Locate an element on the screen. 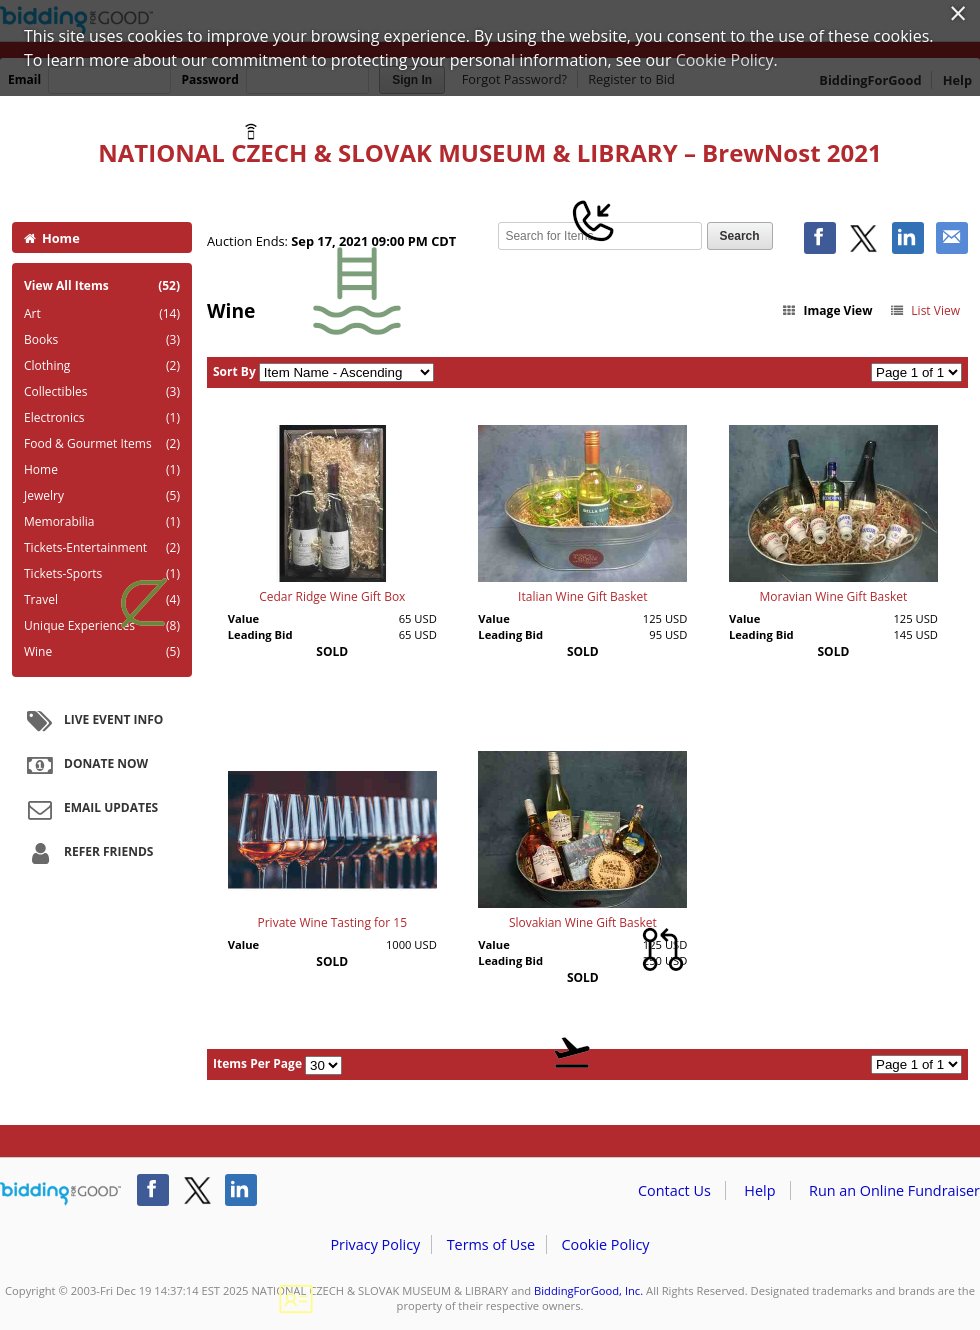  enable speakerphone mode during a call is located at coordinates (251, 132).